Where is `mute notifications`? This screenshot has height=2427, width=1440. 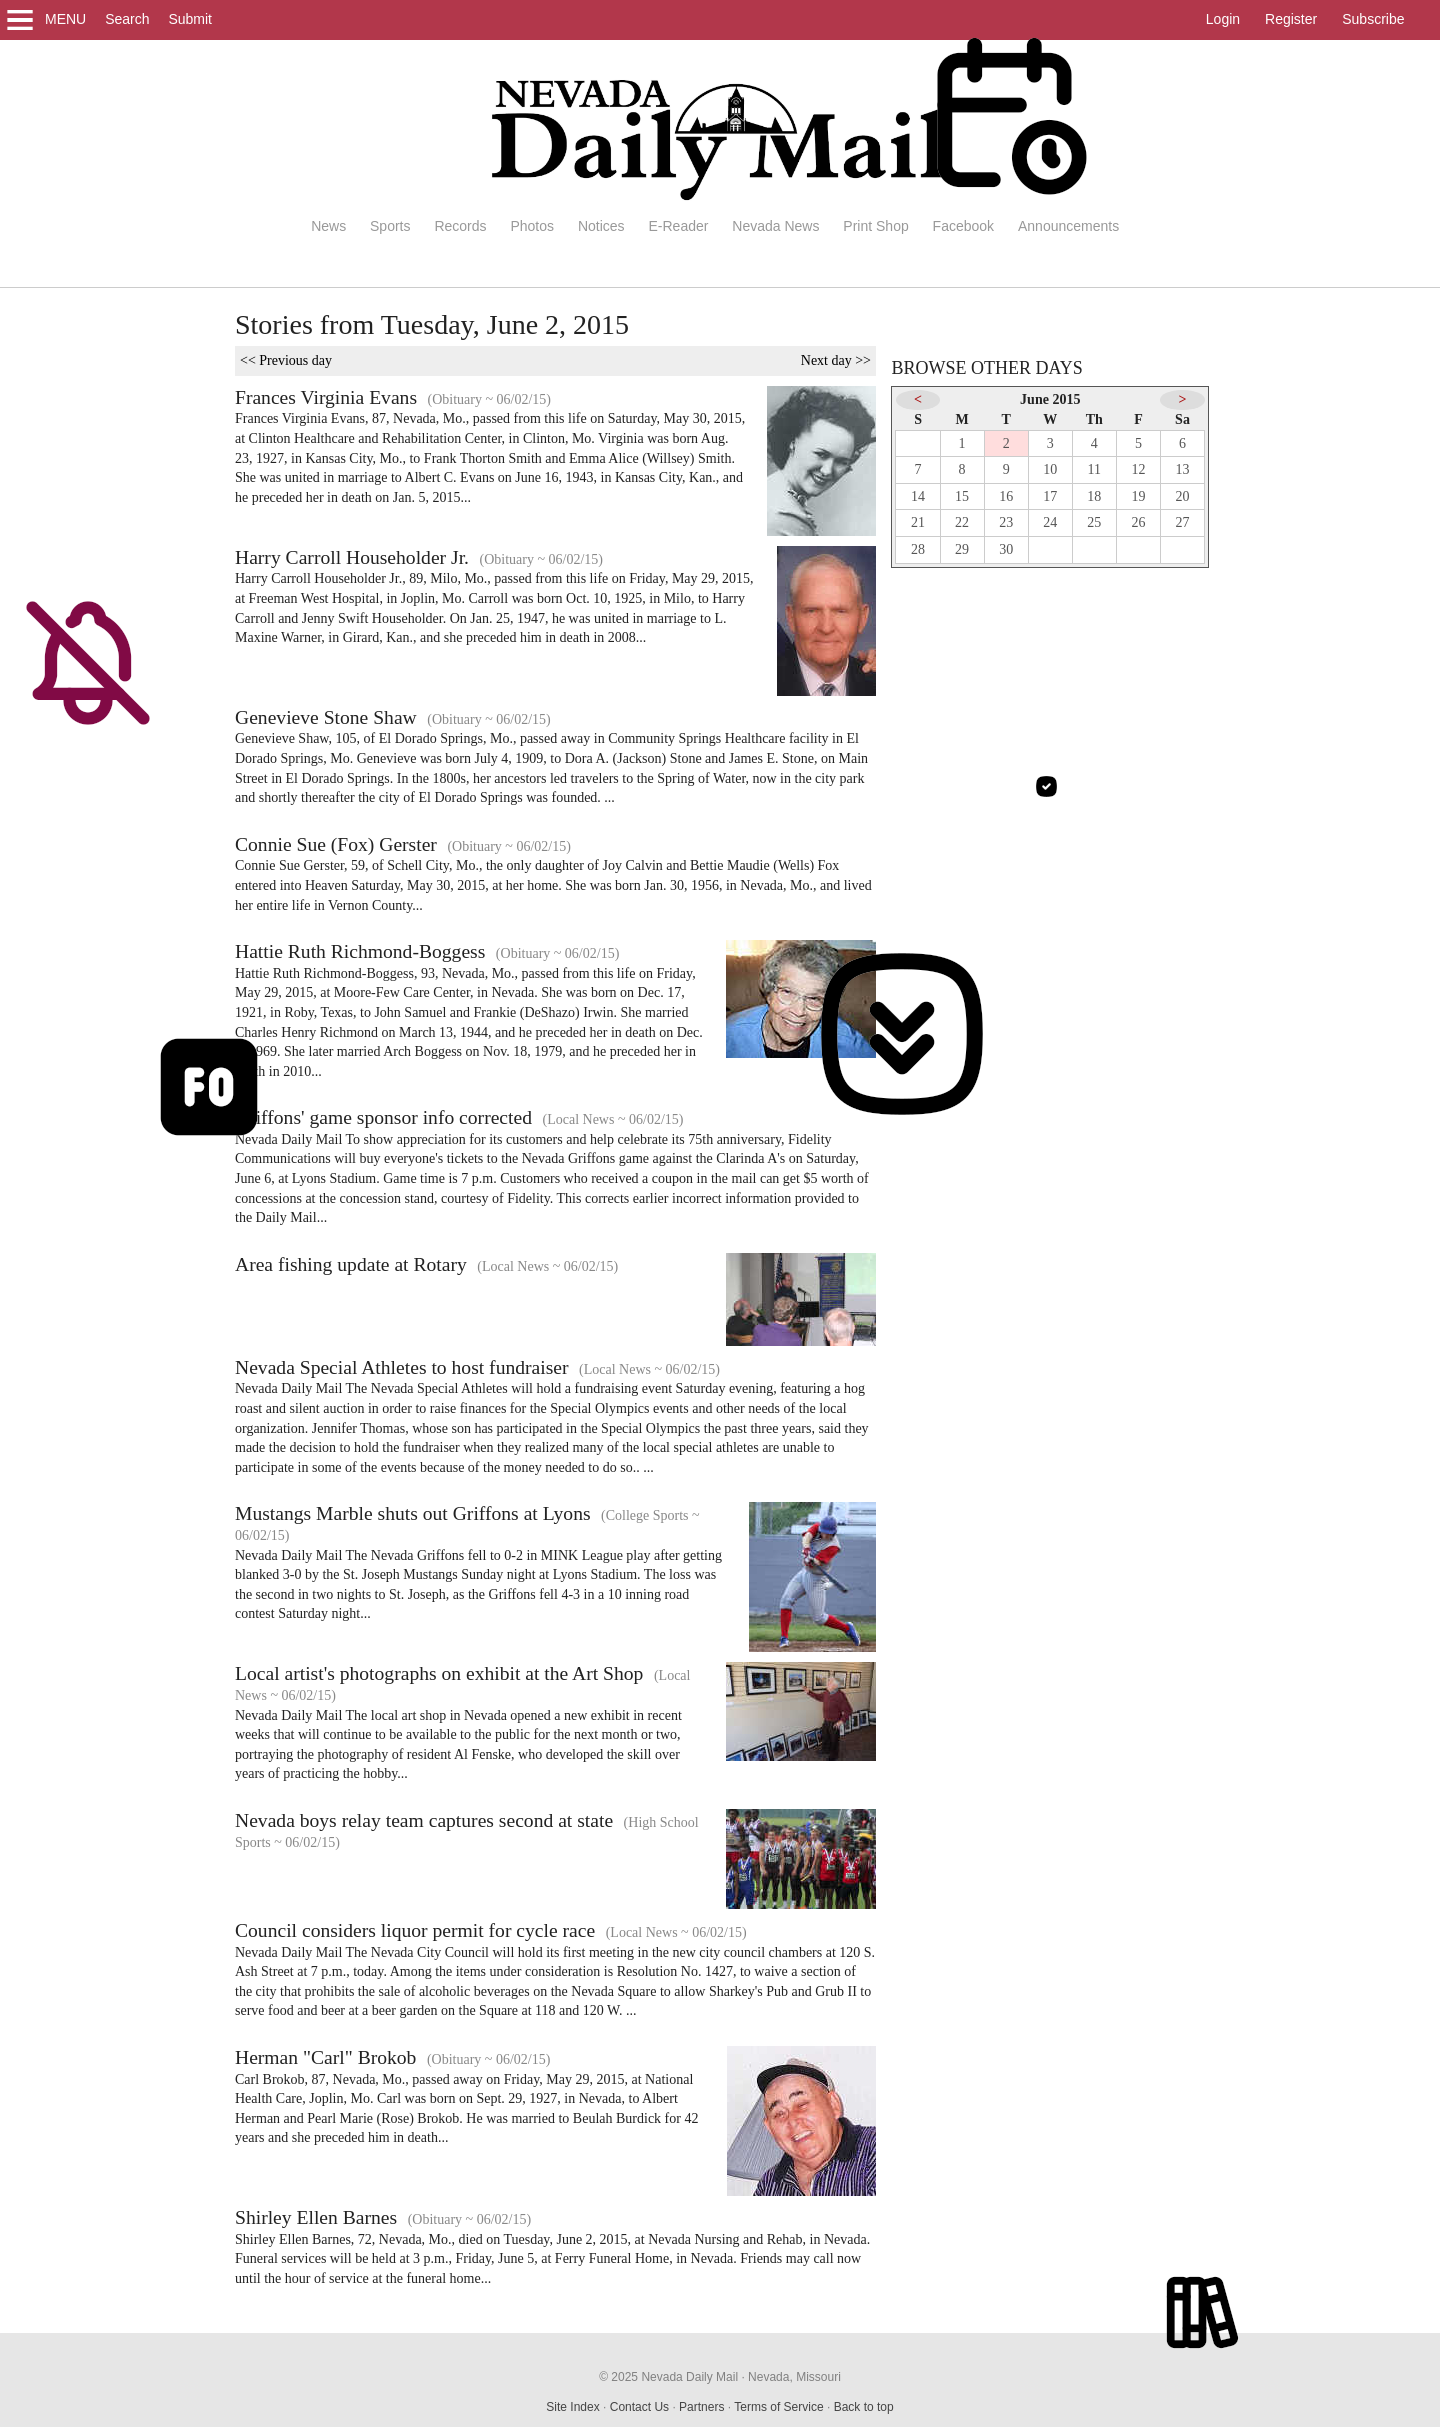 mute notifications is located at coordinates (88, 663).